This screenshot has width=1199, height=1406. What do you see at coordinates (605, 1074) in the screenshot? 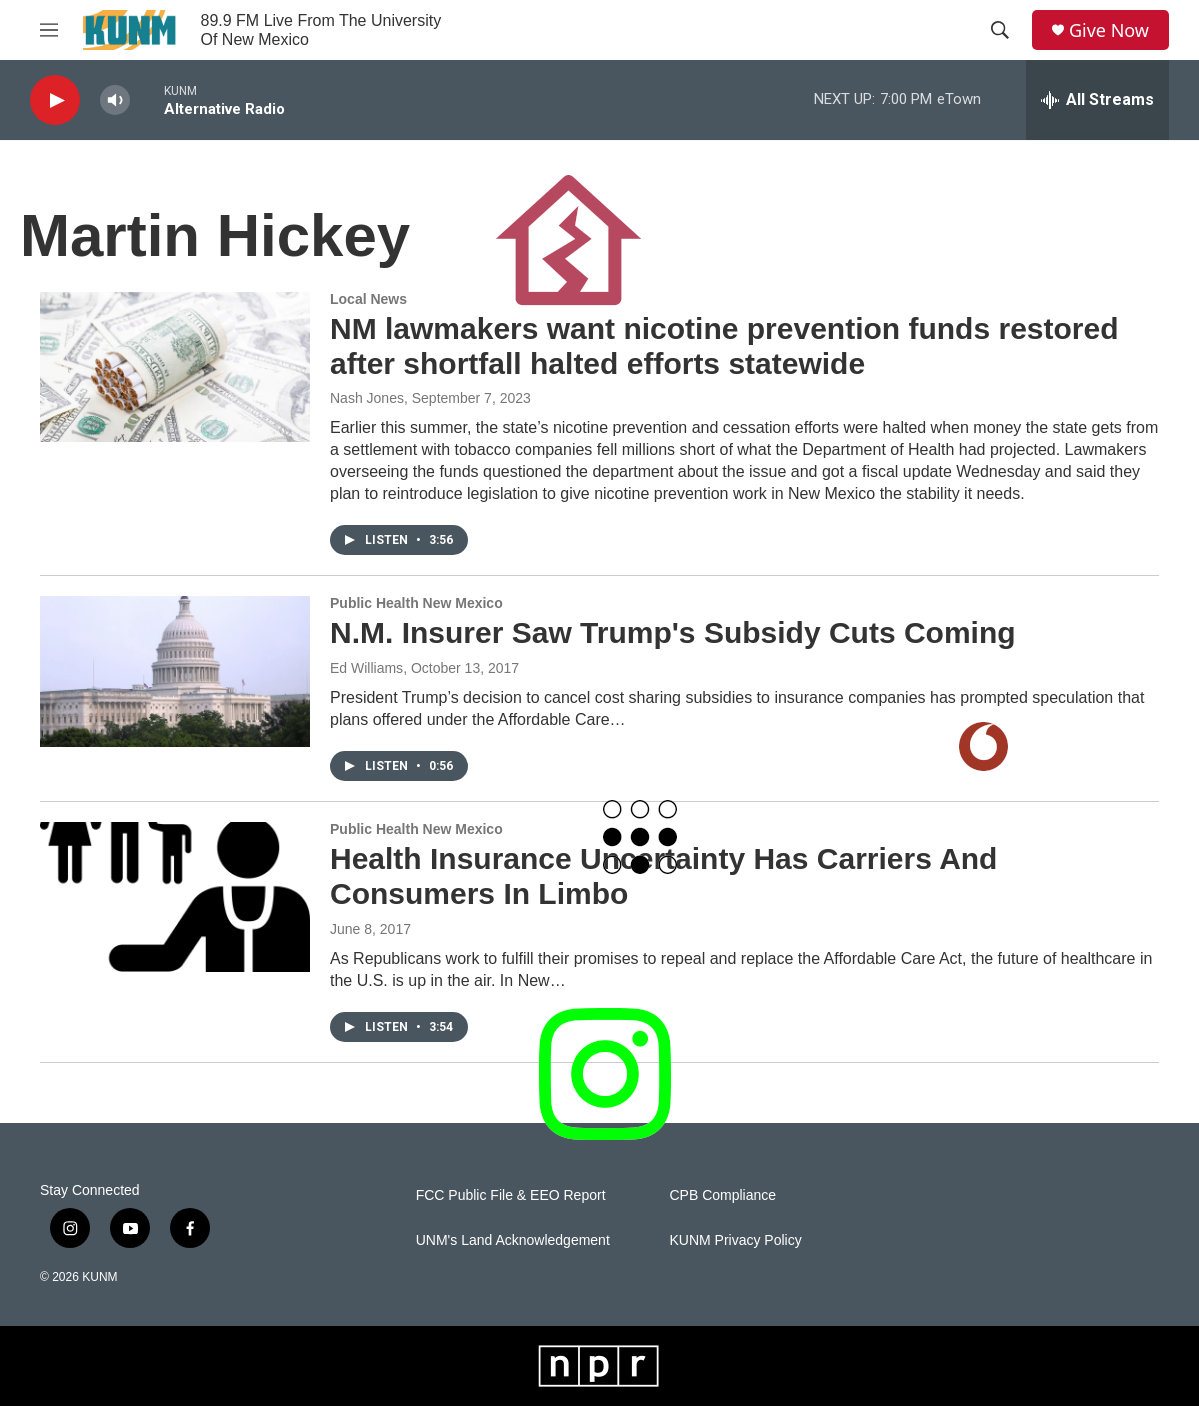
I see `open the Instagram app` at bounding box center [605, 1074].